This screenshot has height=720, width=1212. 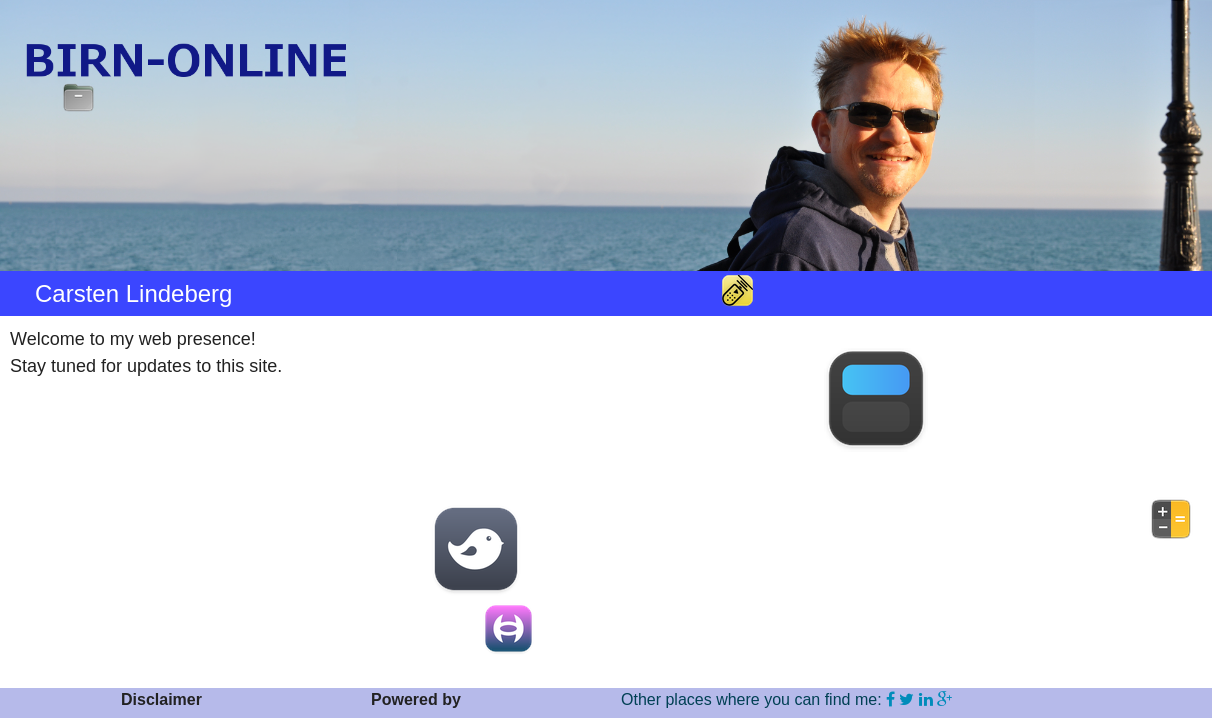 I want to click on adjust desktop activity and workspace settings, so click(x=876, y=400).